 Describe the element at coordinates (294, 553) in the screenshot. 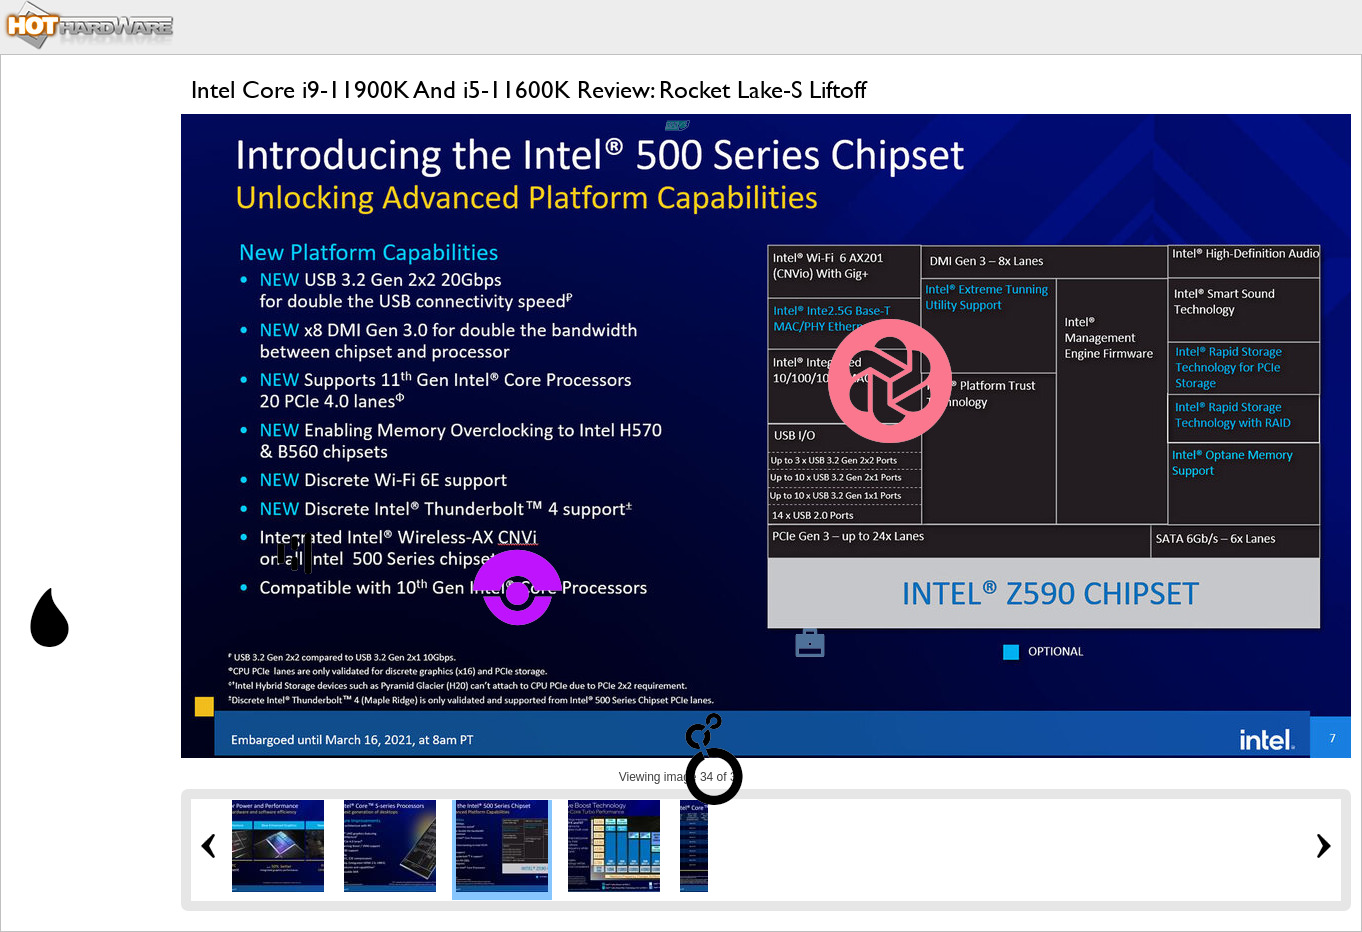

I see `open hyperskill learning platform` at that location.